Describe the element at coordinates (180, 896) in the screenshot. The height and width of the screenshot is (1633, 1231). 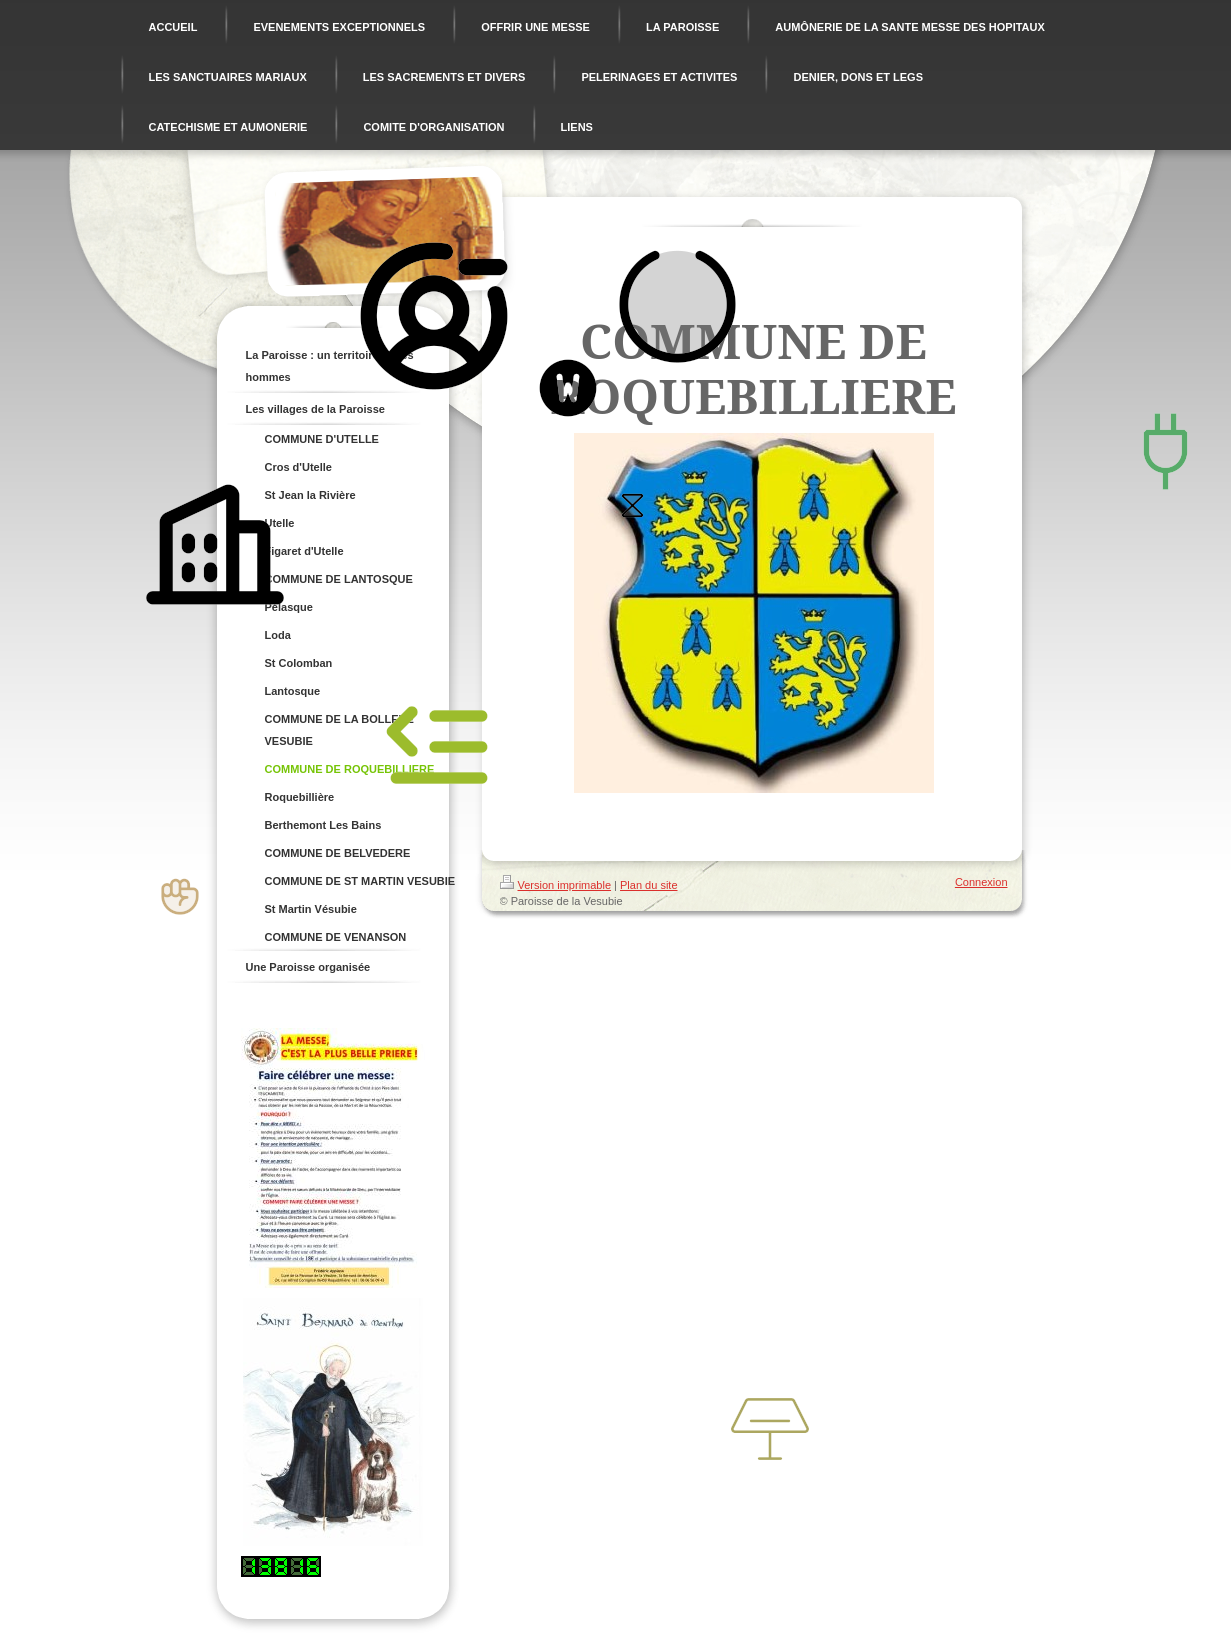
I see `indicates solidarity or support action` at that location.